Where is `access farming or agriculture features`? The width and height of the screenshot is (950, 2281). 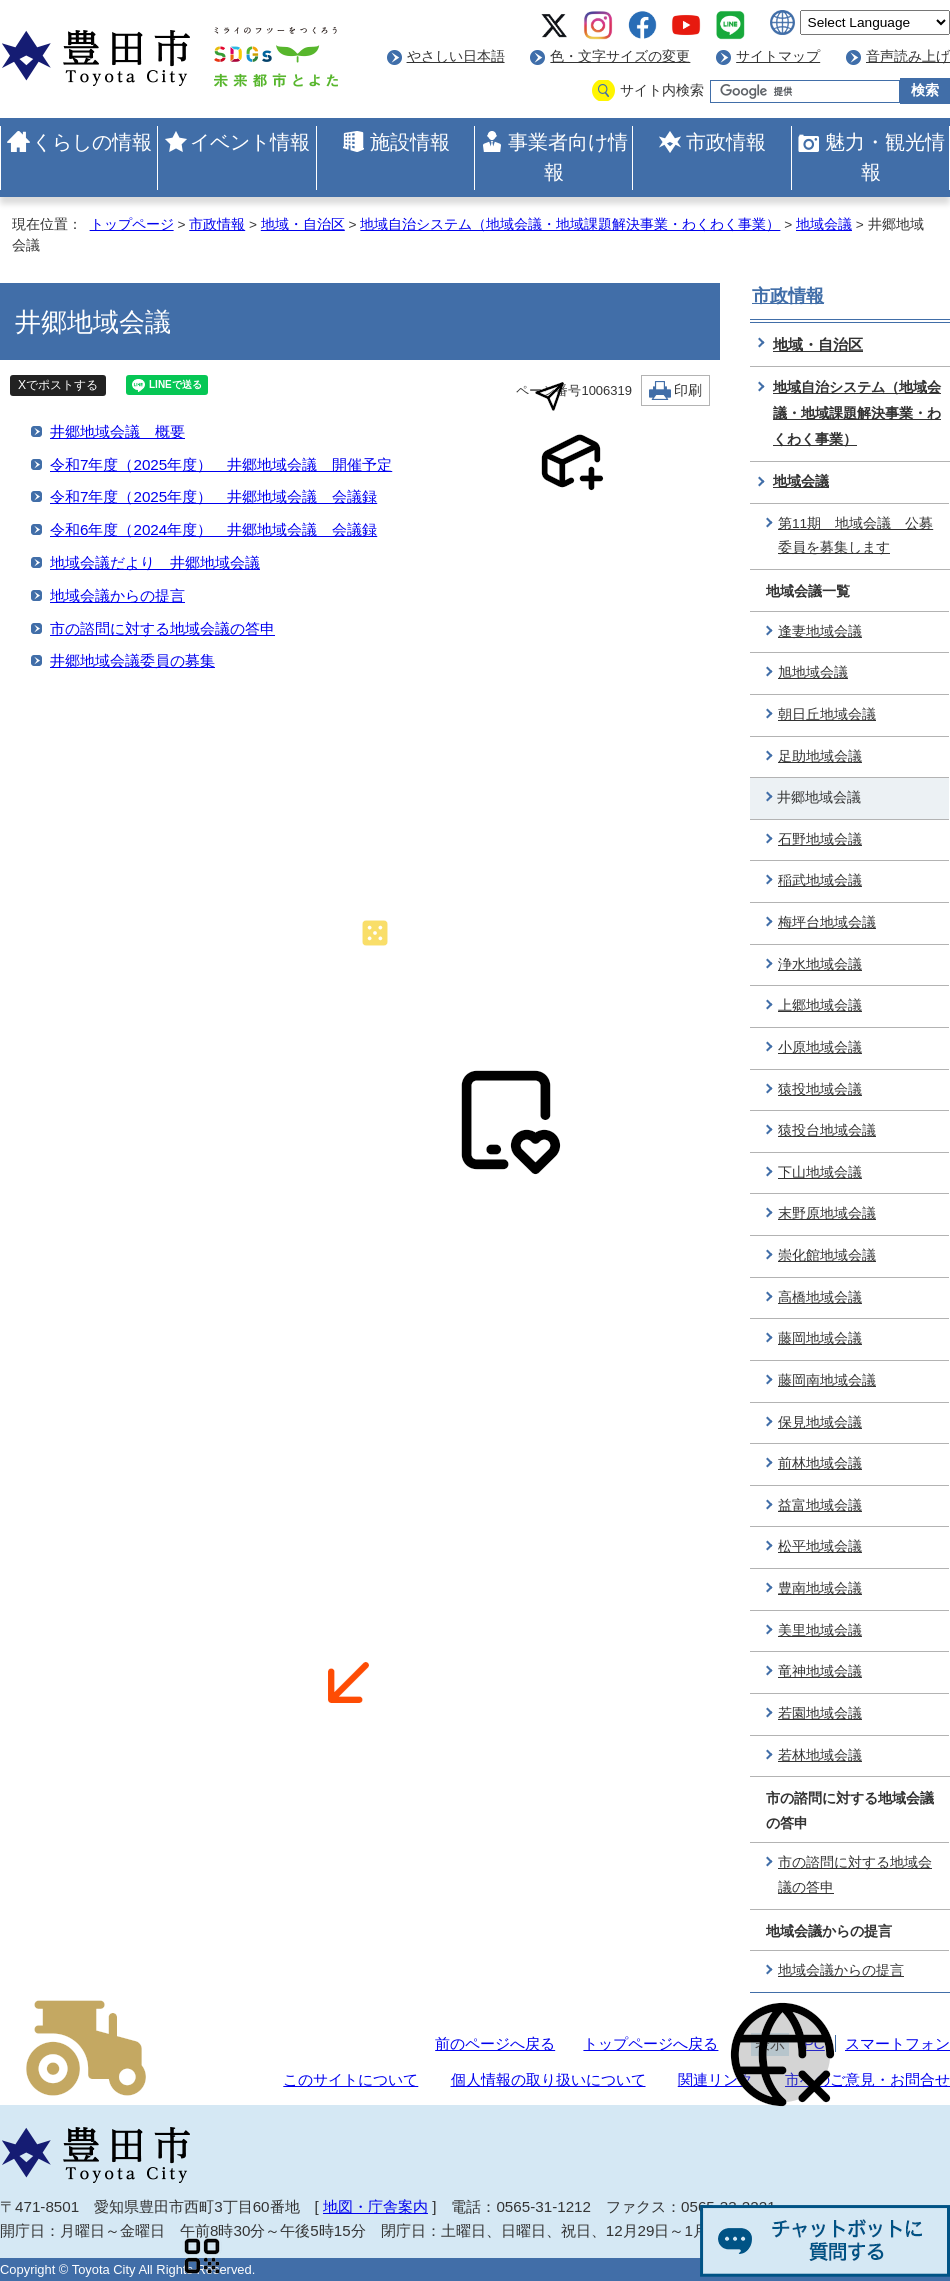 access farming or agriculture features is located at coordinates (84, 2046).